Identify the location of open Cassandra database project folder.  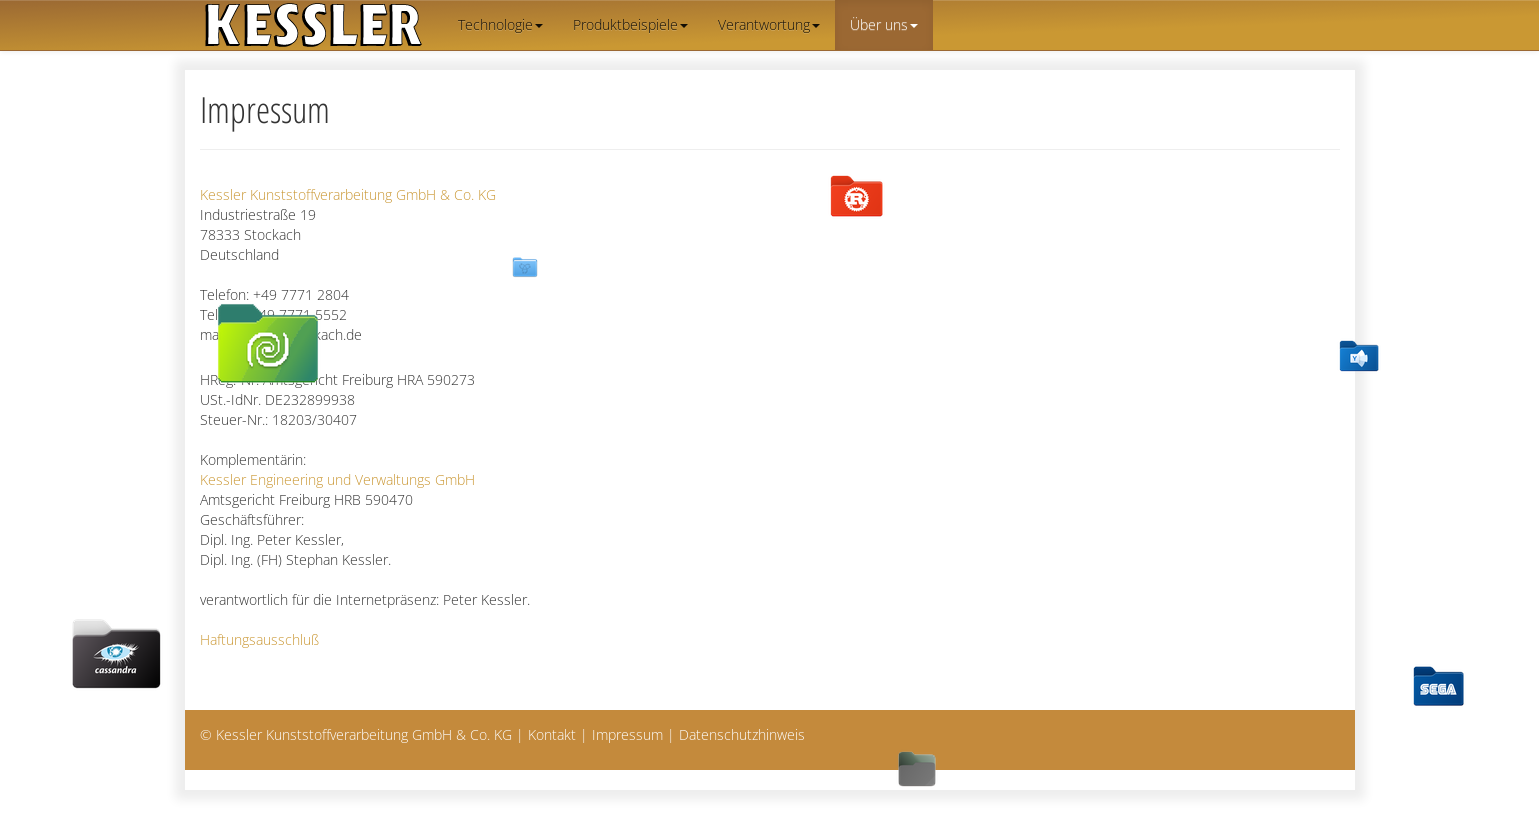
(116, 656).